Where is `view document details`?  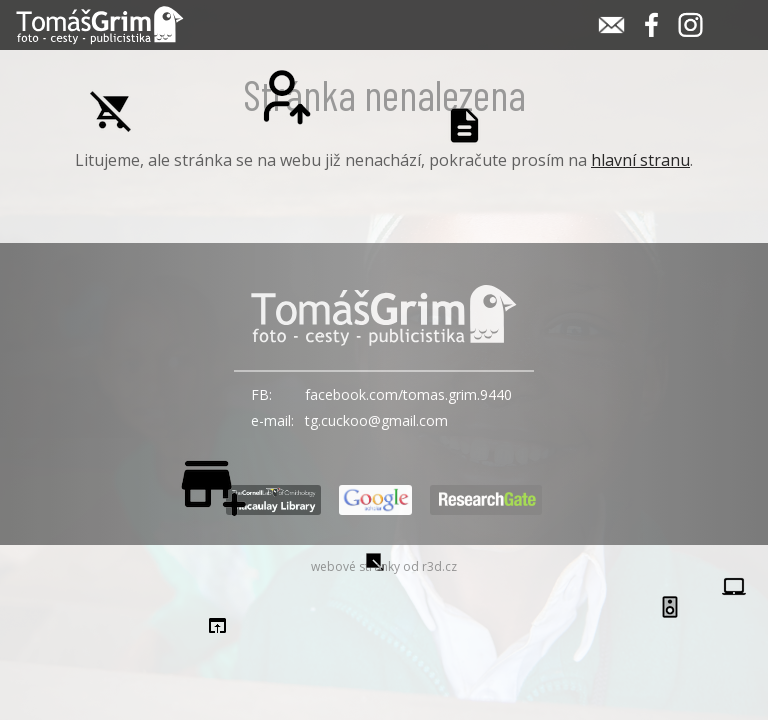
view document details is located at coordinates (464, 125).